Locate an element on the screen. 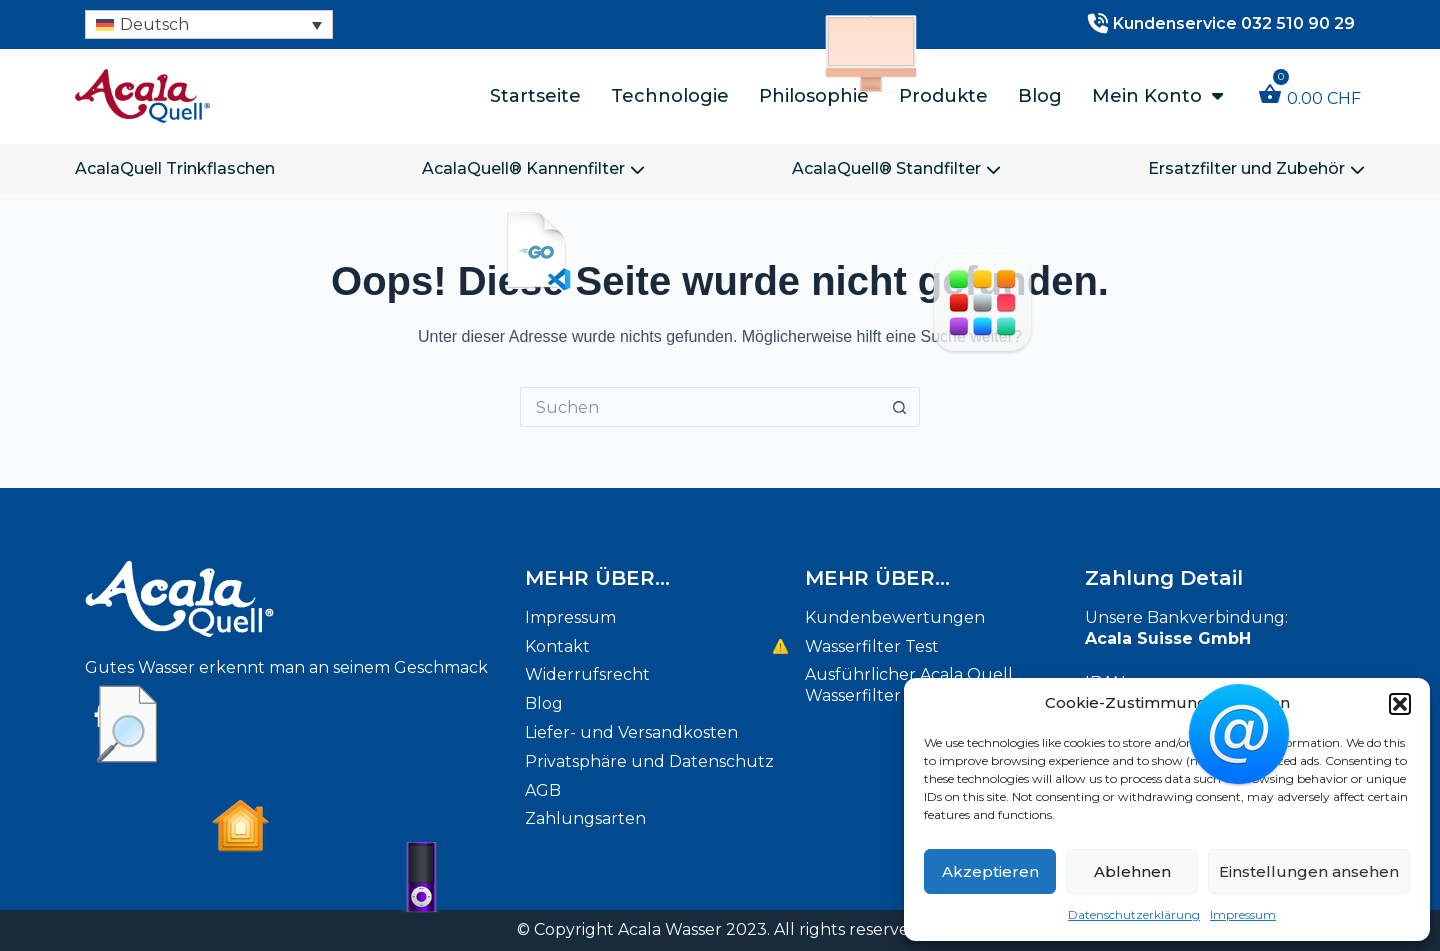 This screenshot has width=1440, height=951. open the app launcher to view all applications is located at coordinates (982, 302).